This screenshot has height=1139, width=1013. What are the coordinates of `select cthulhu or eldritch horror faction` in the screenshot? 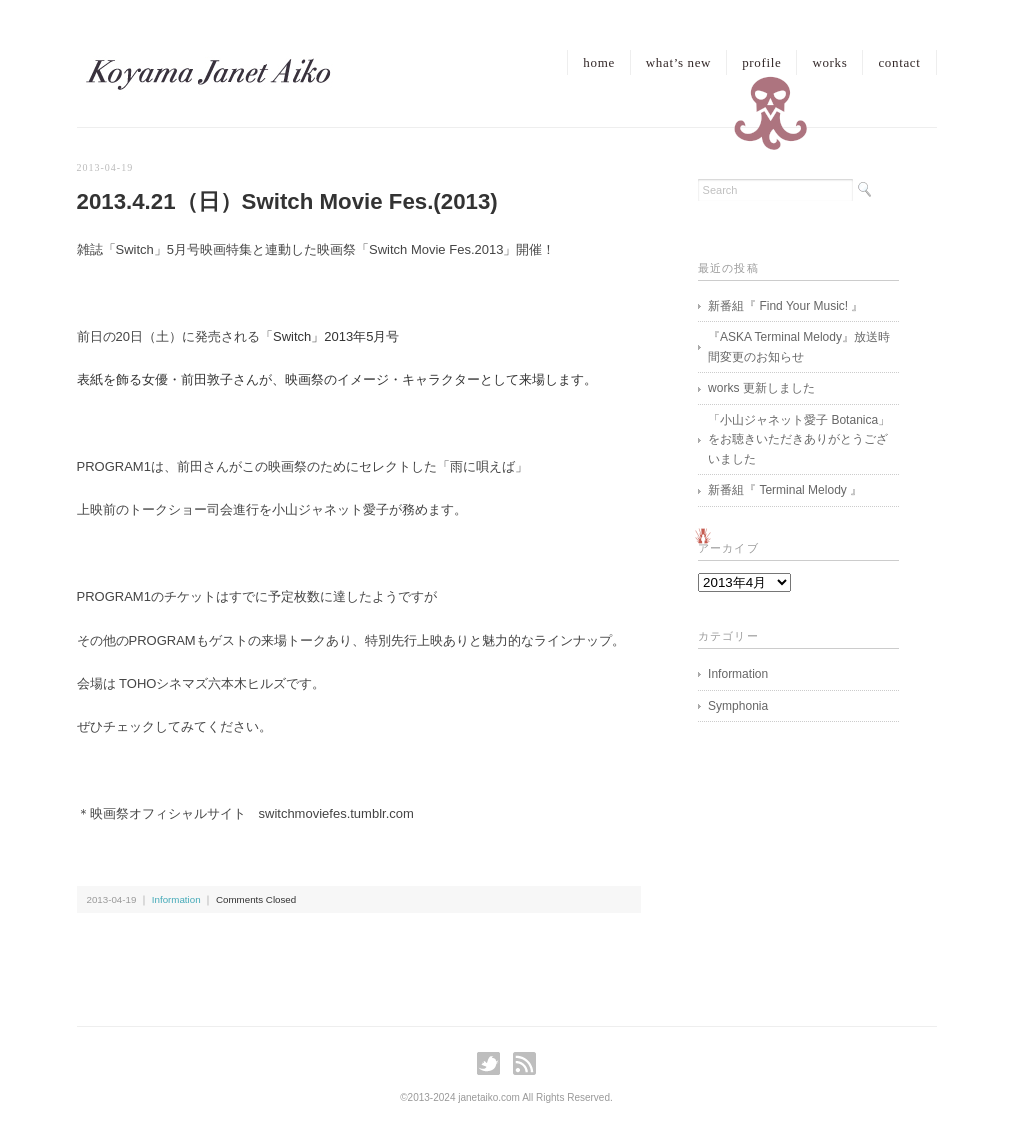 It's located at (770, 113).